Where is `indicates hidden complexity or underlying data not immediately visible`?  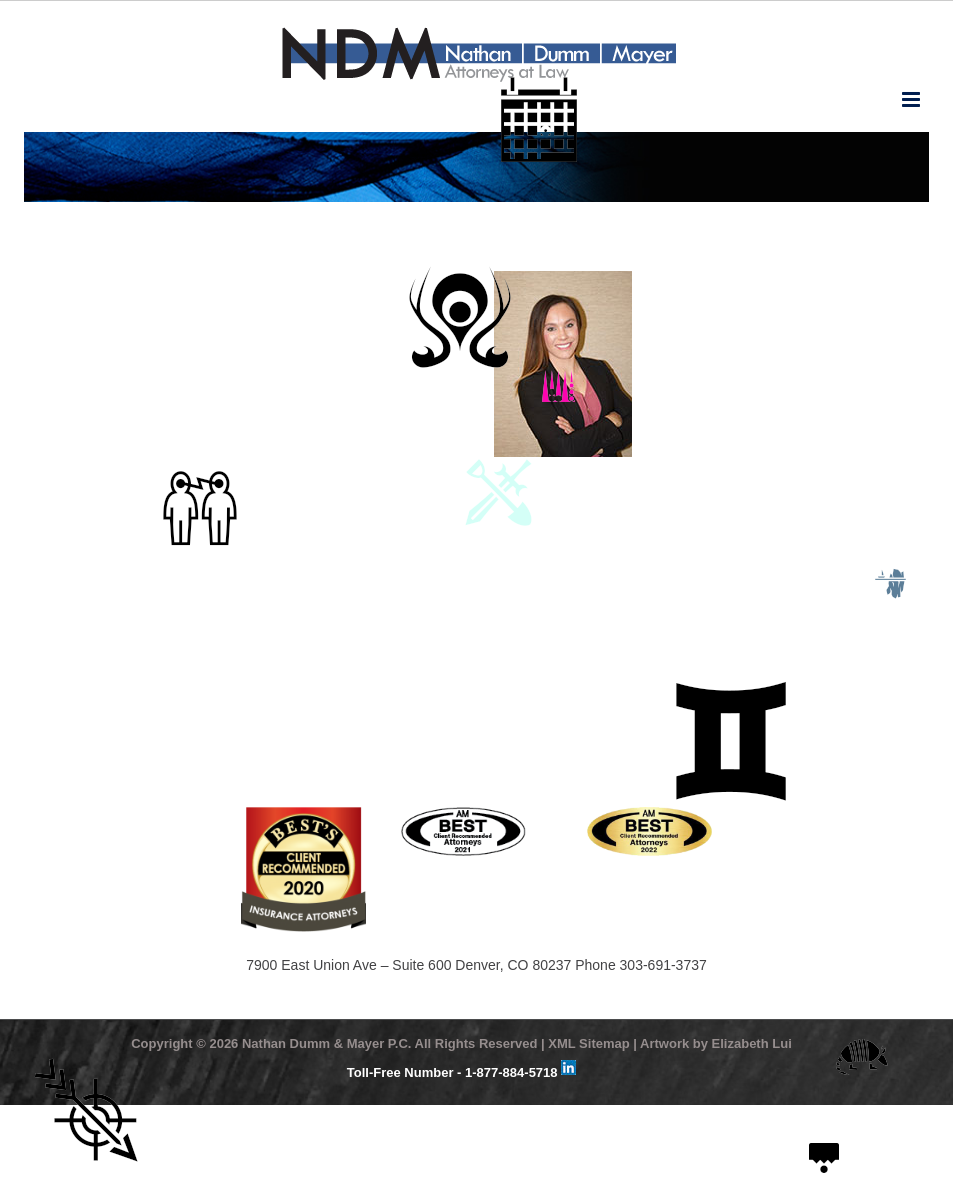 indicates hidden complexity or underlying data not immediately visible is located at coordinates (890, 583).